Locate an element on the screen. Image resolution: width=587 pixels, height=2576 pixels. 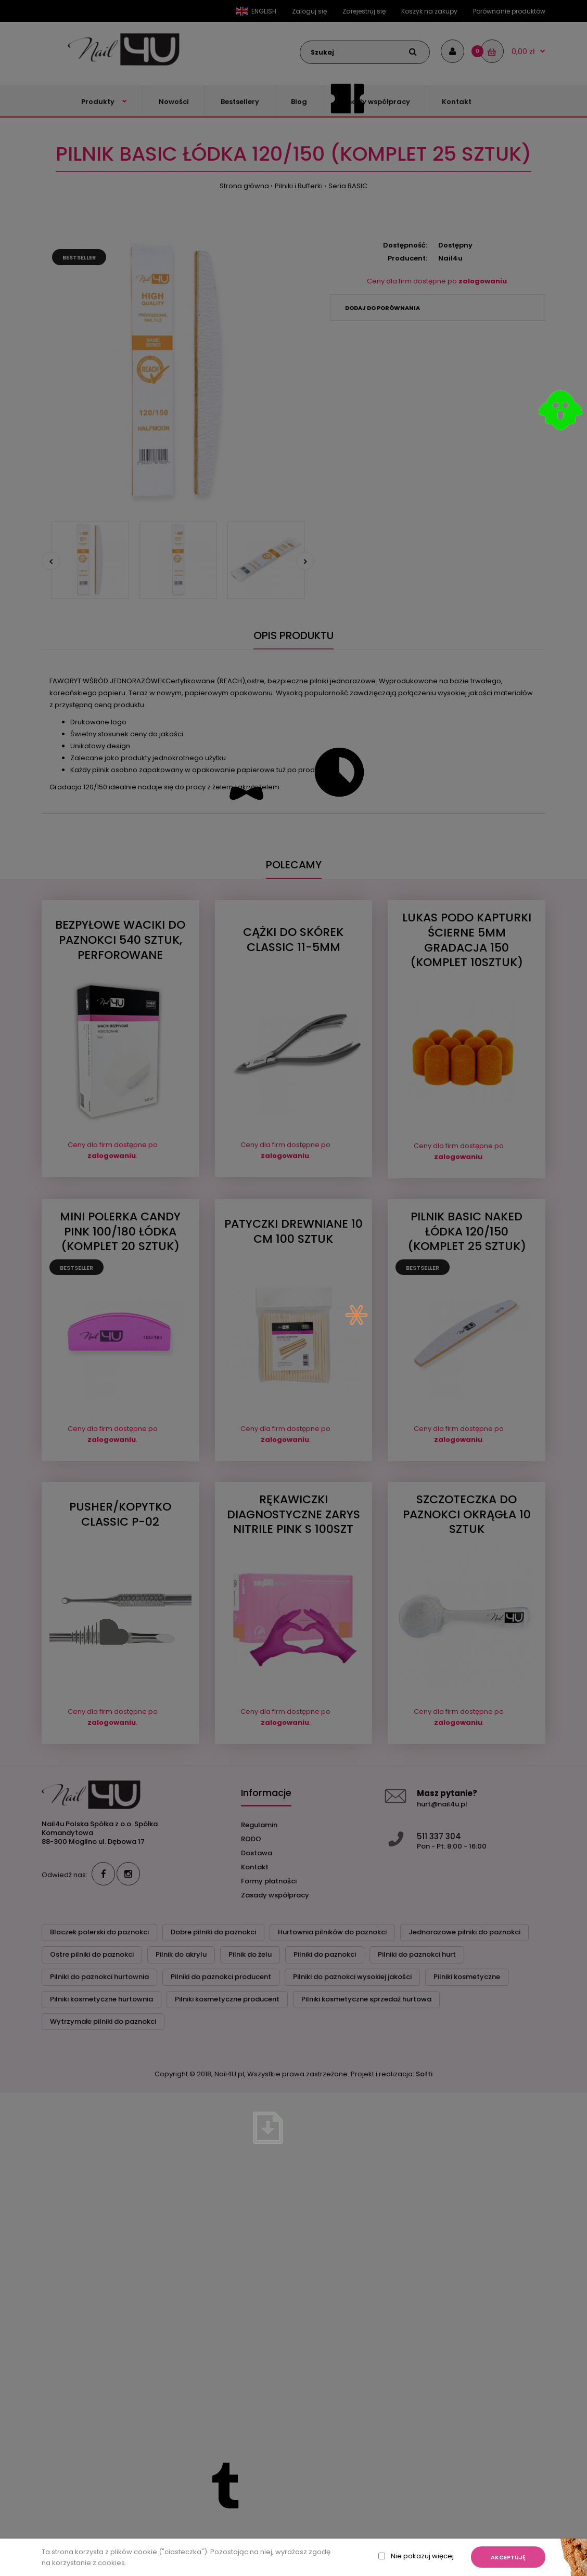
ghost mode or incognito status indicator is located at coordinates (560, 410).